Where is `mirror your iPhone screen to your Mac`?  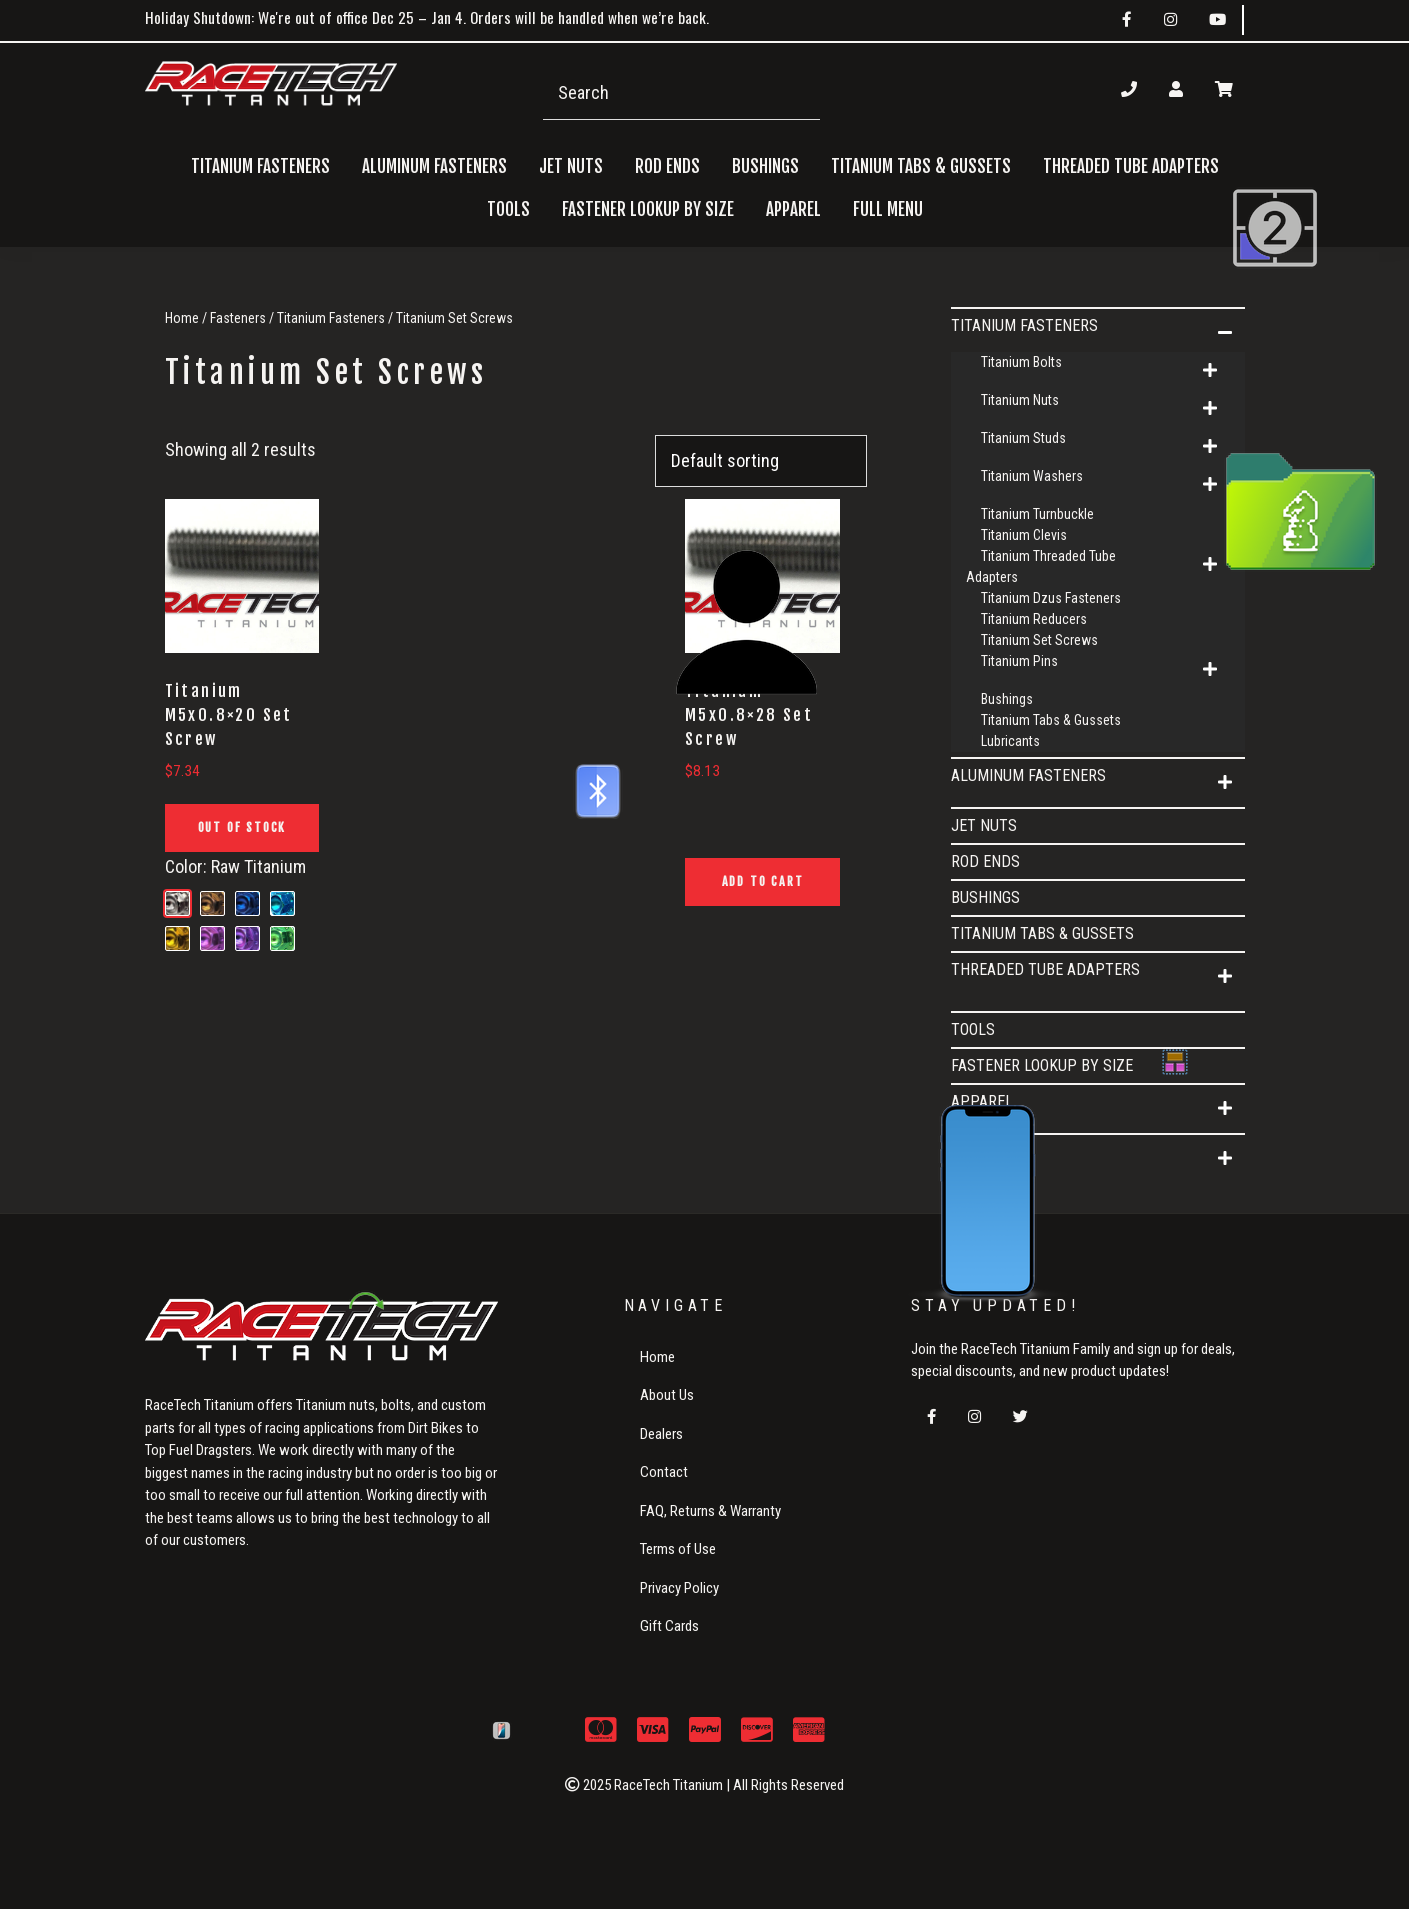
mirror your iPhone screen to your Mac is located at coordinates (501, 1730).